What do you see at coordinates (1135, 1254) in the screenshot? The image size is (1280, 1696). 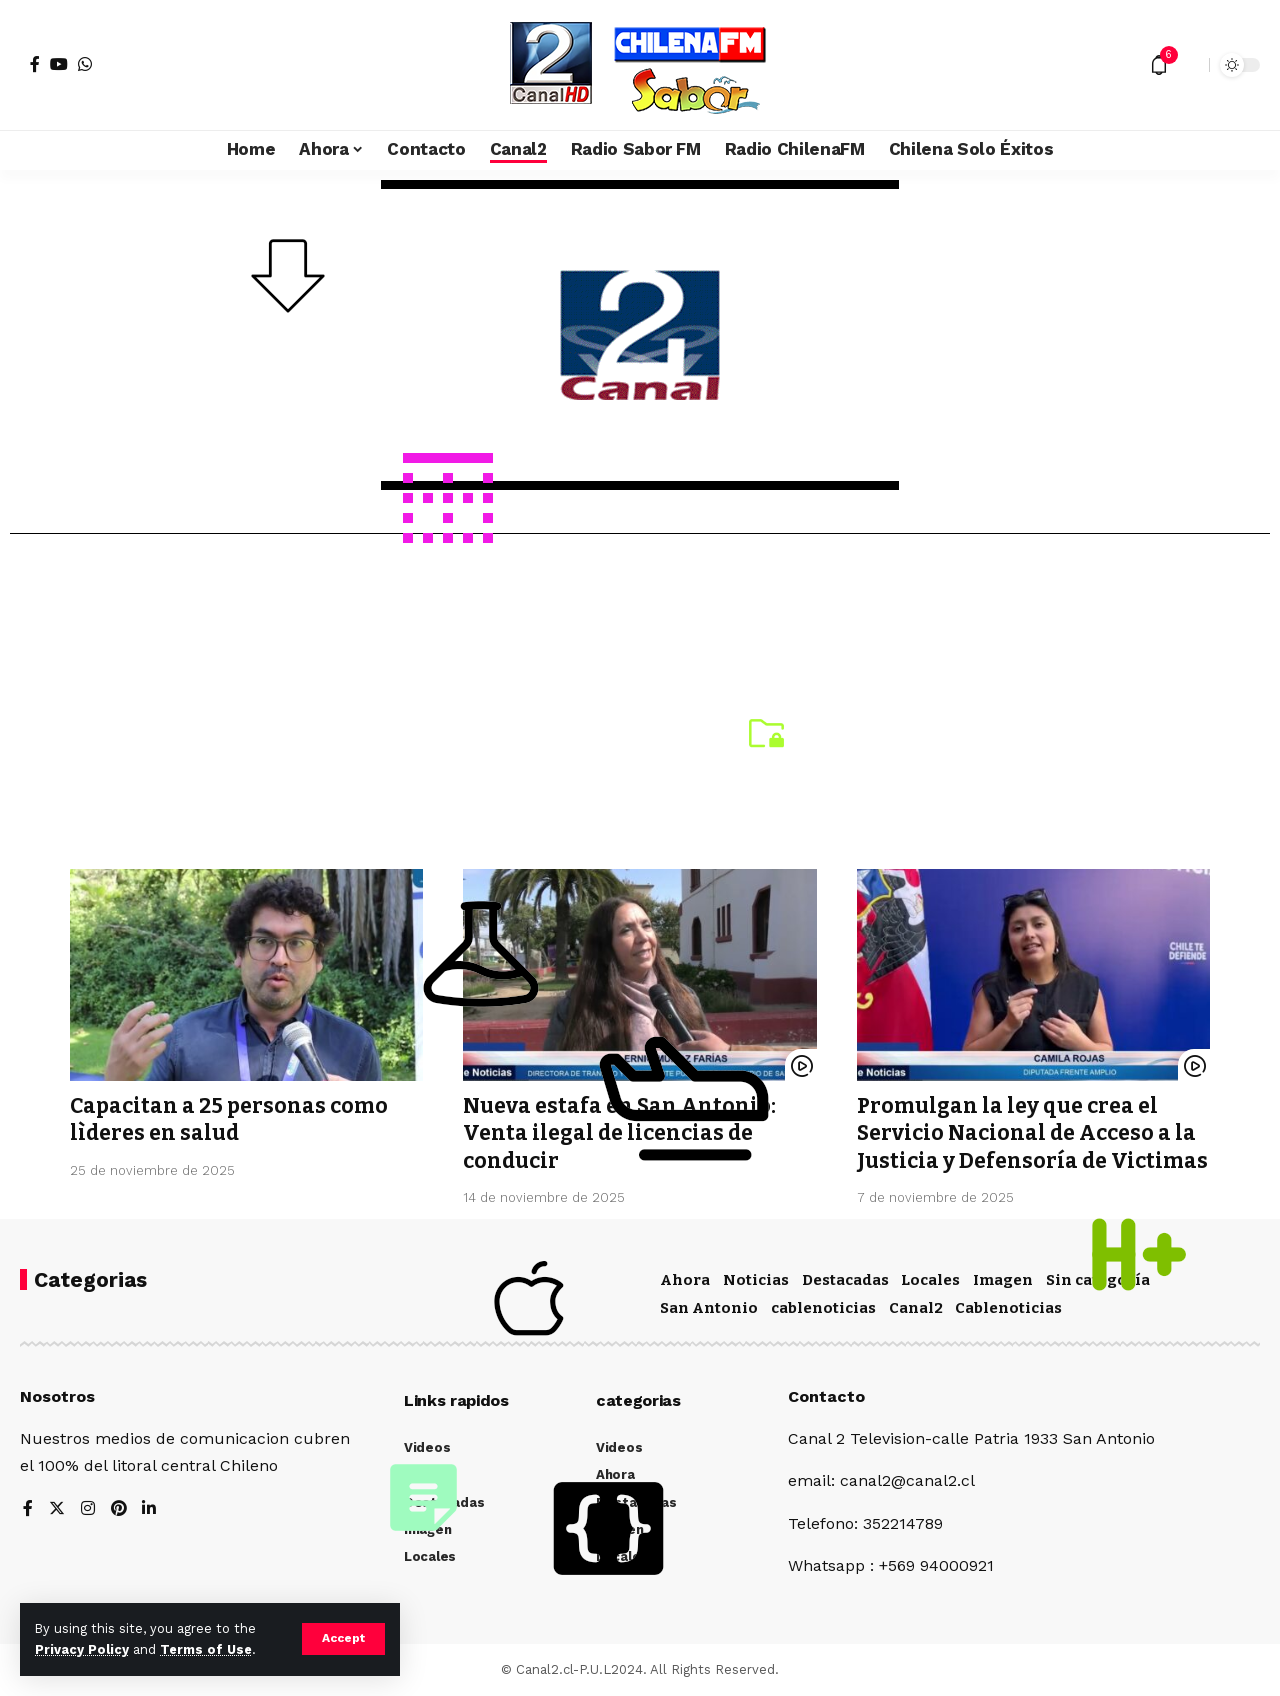 I see `indicates H+ (HSPA+) mobile network connection` at bounding box center [1135, 1254].